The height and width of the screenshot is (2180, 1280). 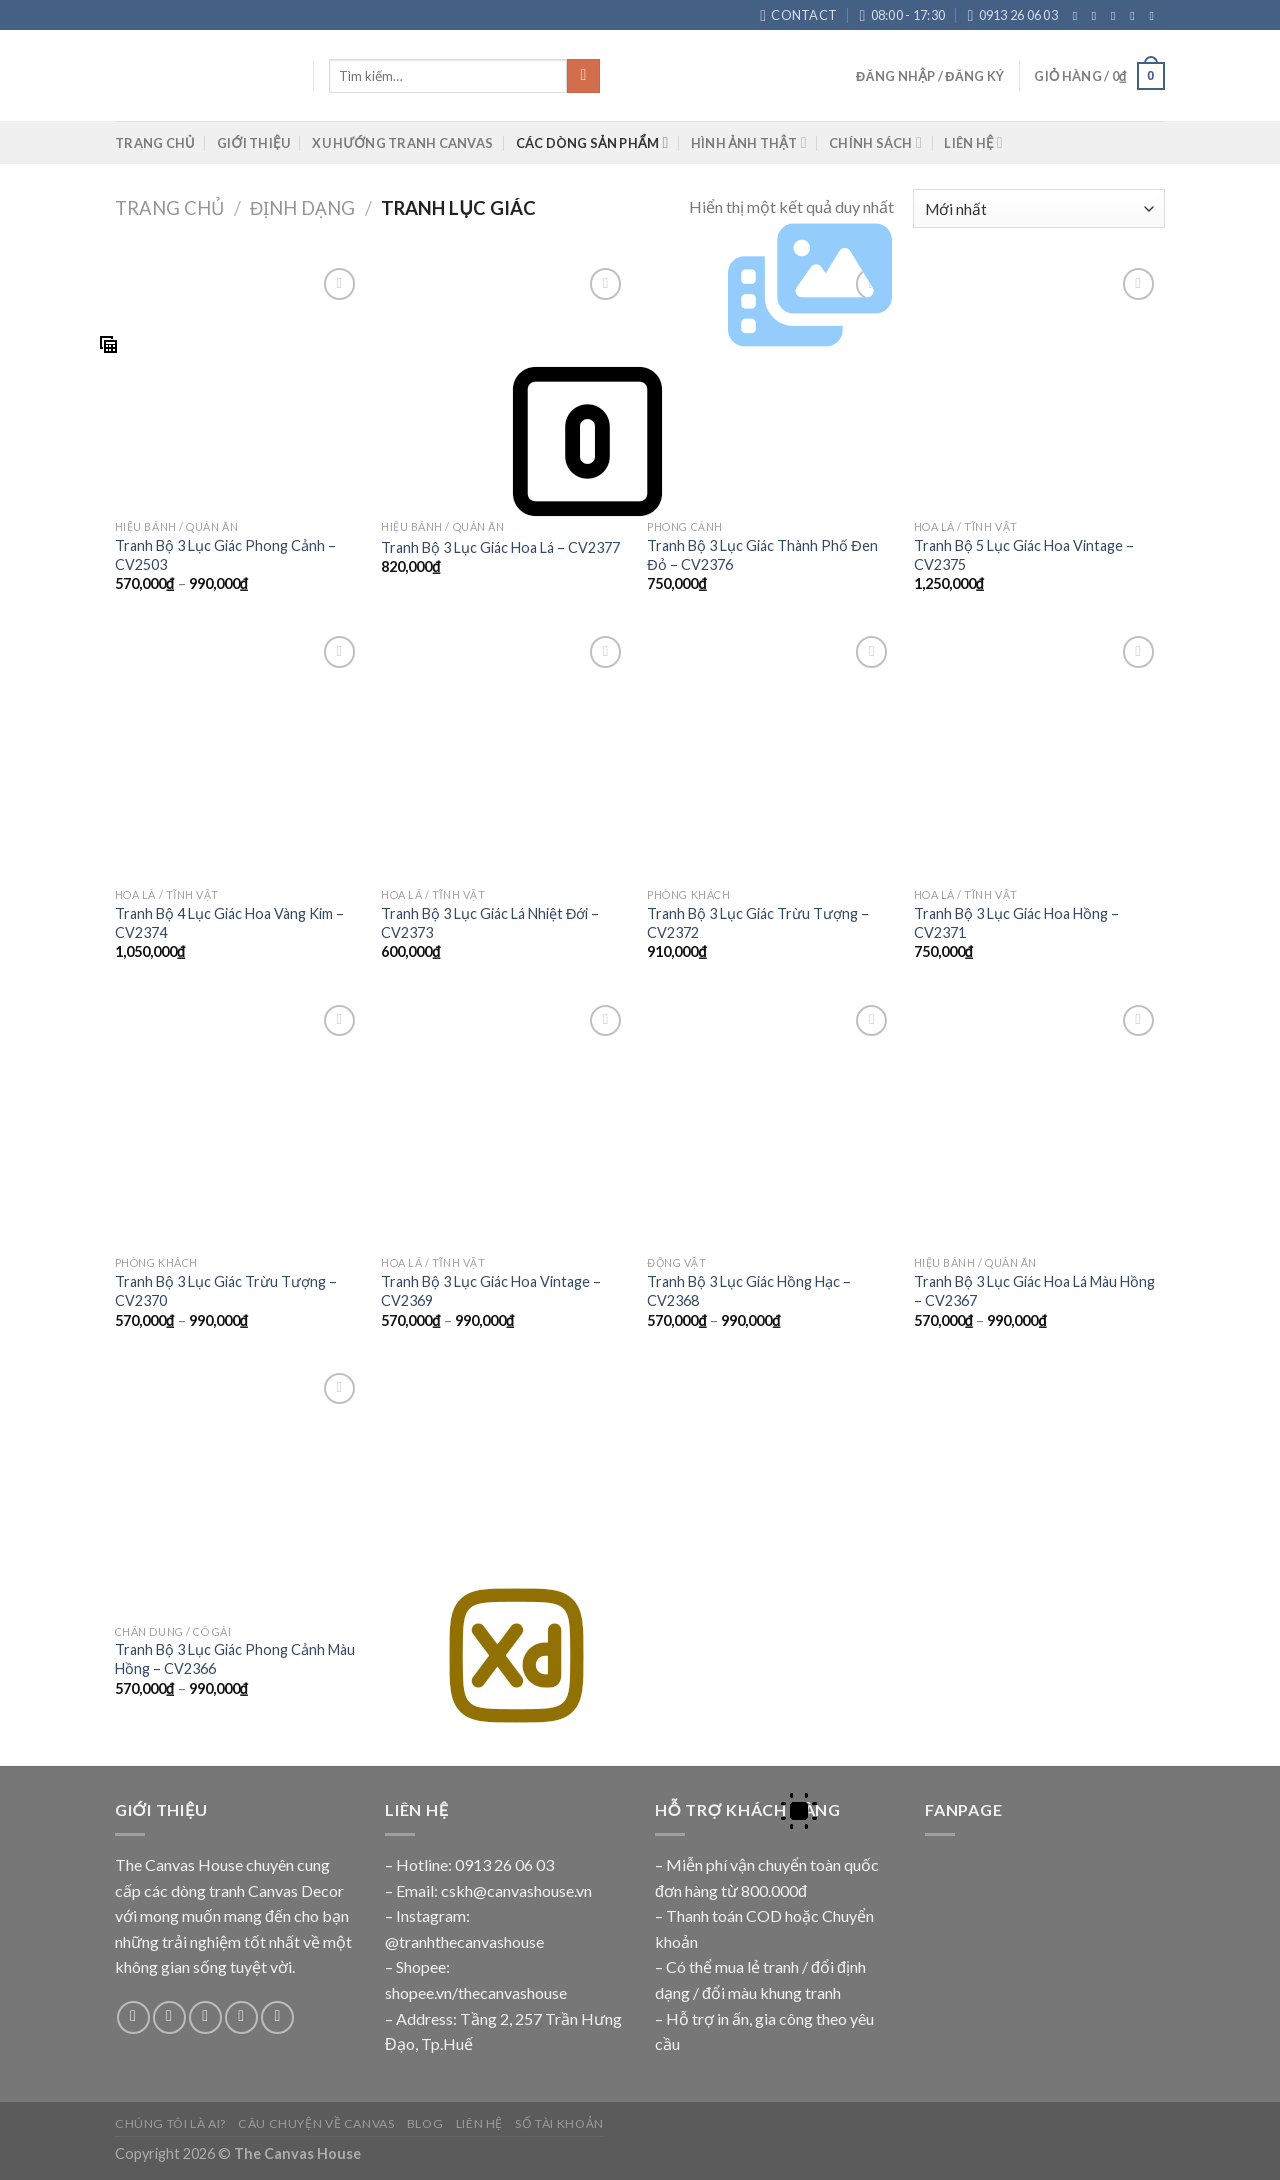 I want to click on open Adobe XD application, so click(x=516, y=1655).